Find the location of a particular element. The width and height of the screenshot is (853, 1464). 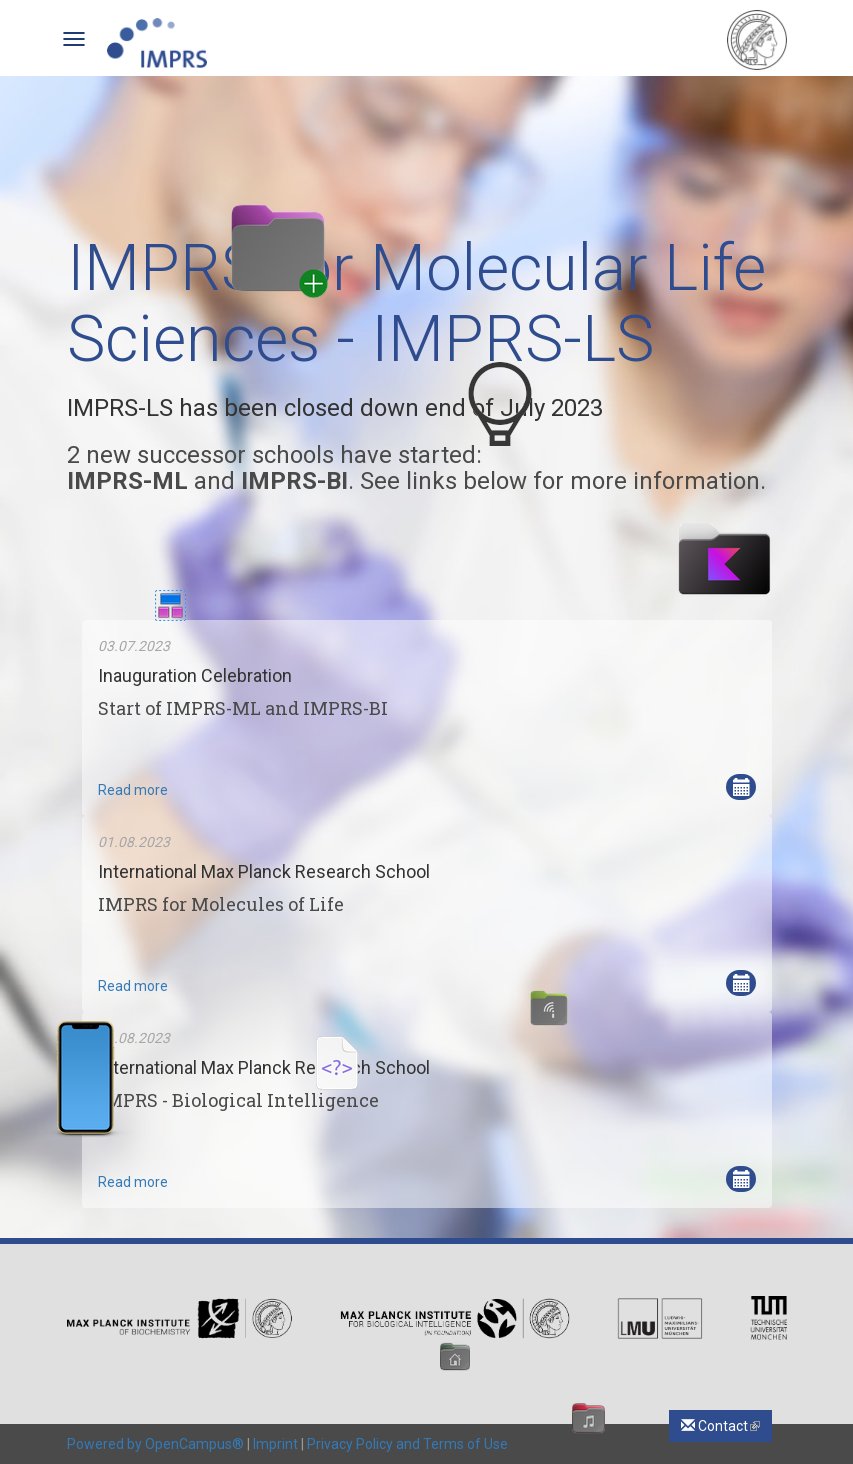

a php source code file is located at coordinates (337, 1063).